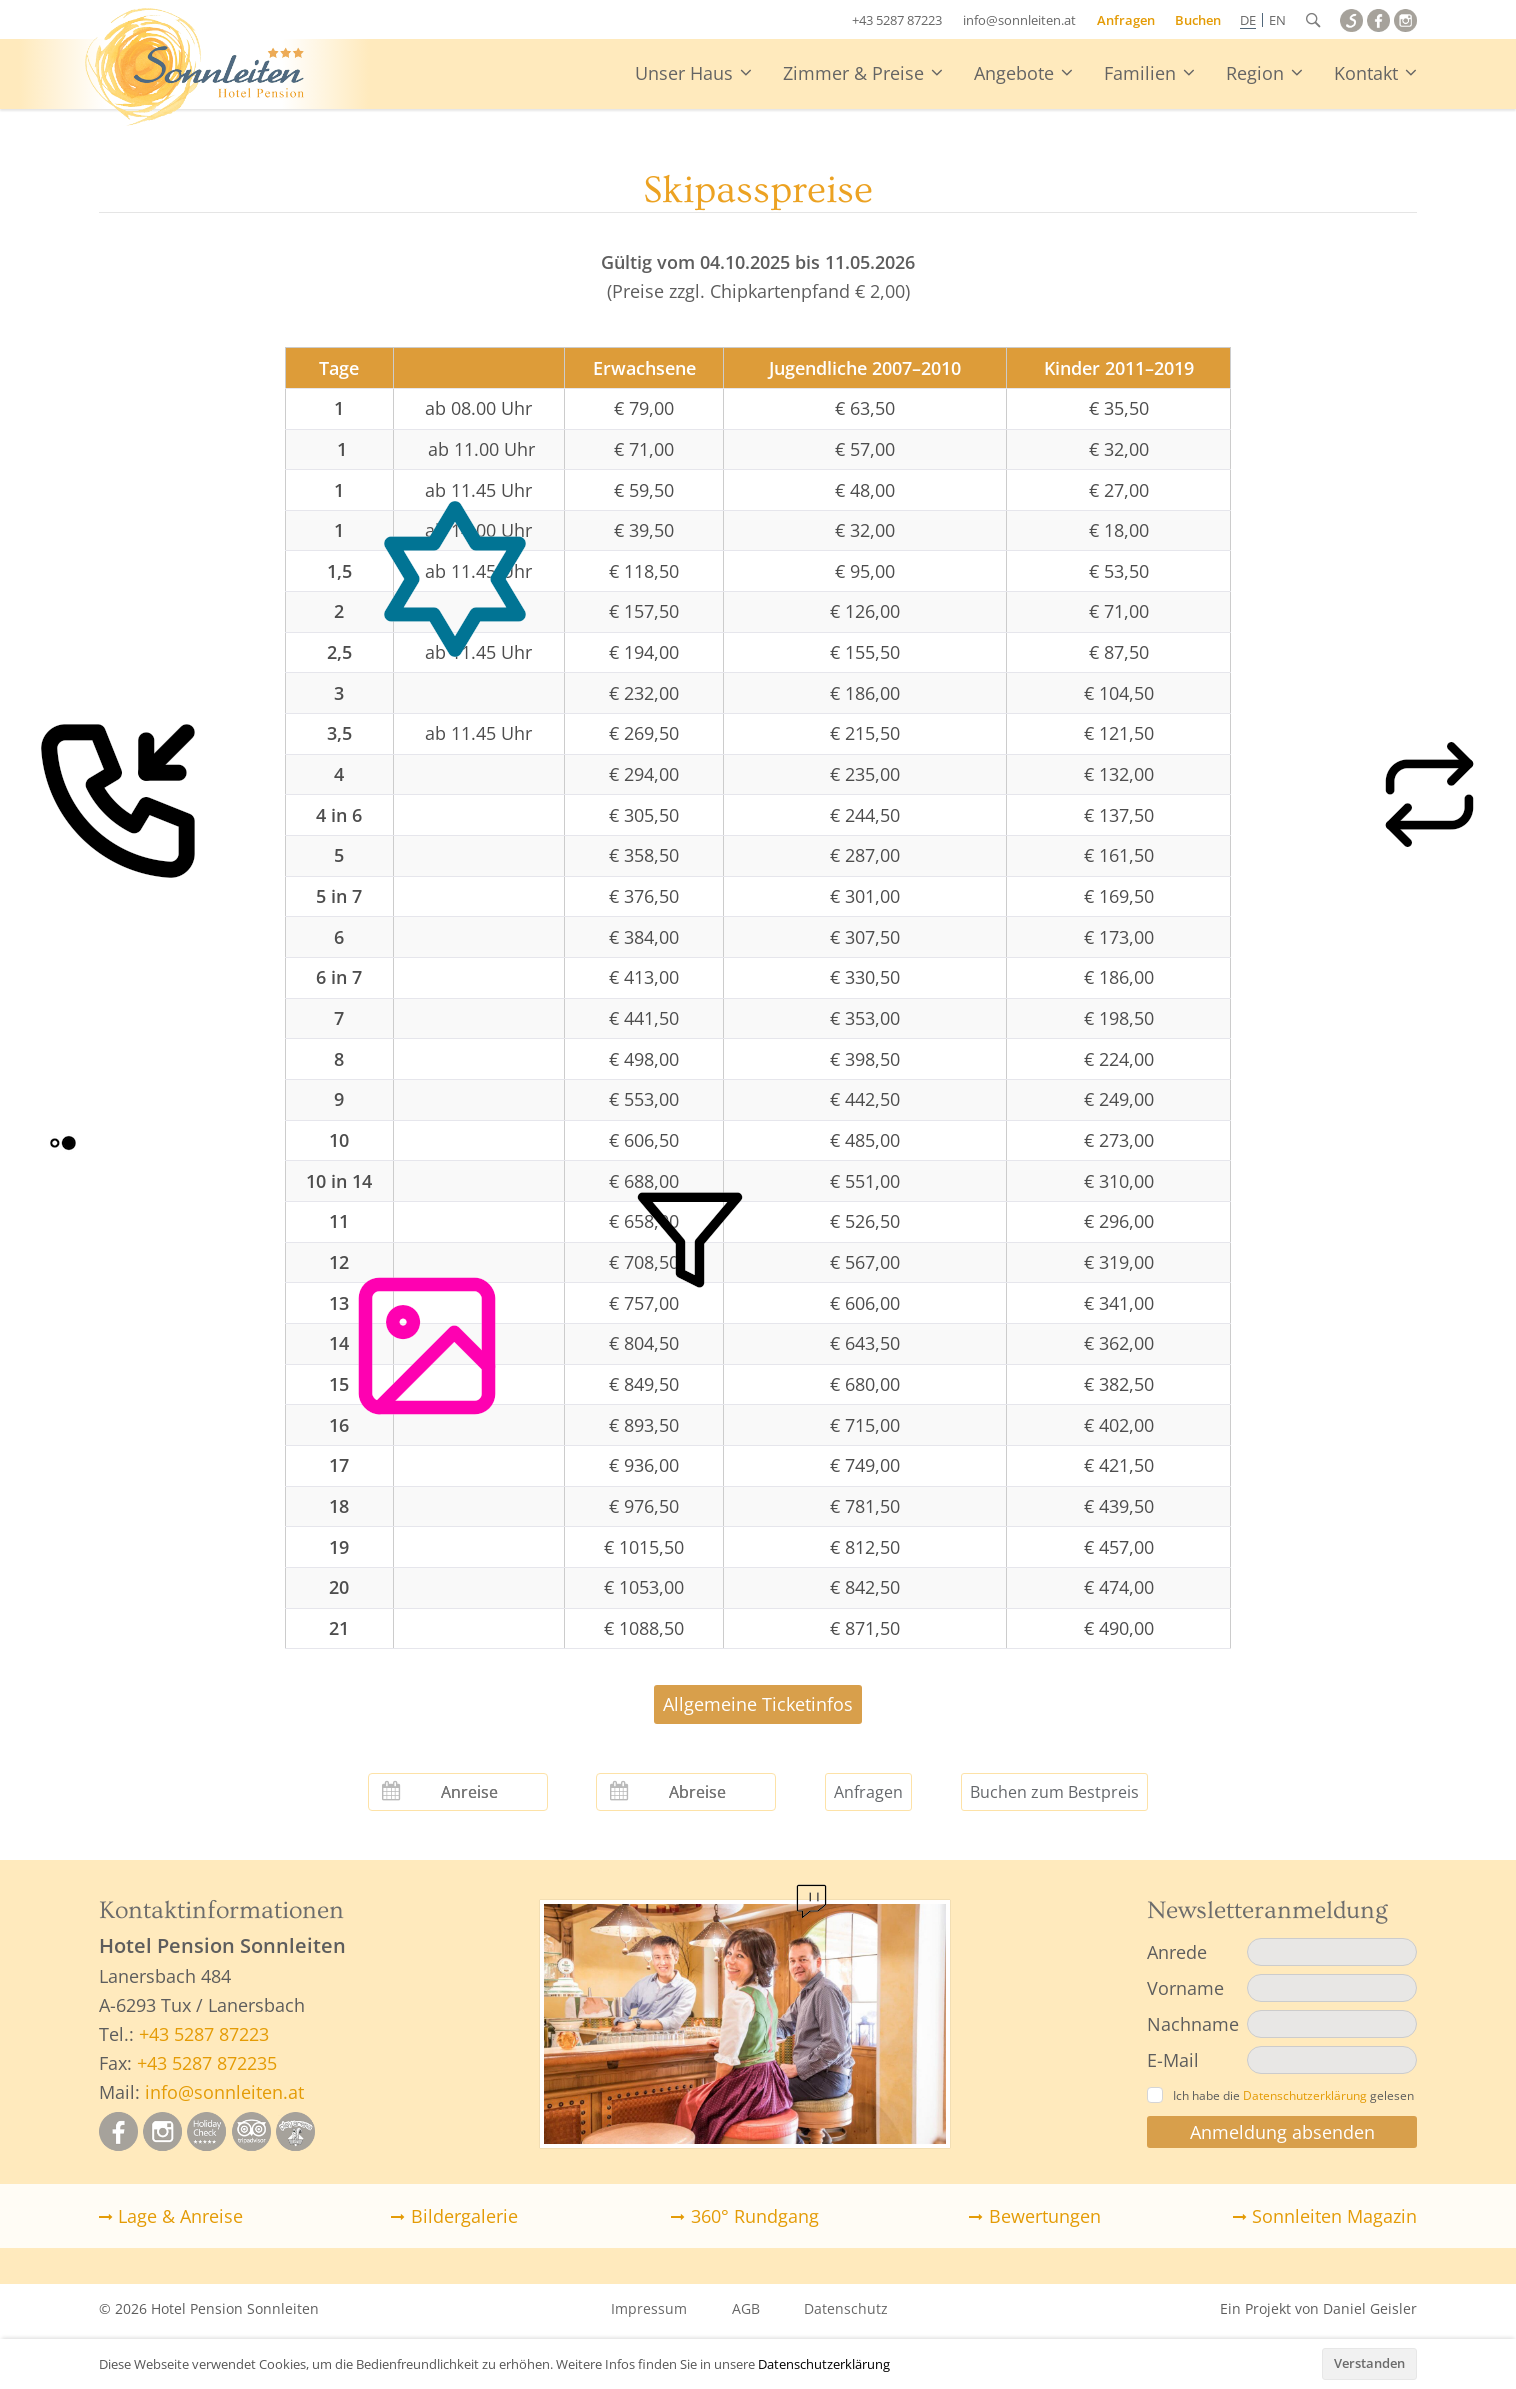 This screenshot has width=1516, height=2389. I want to click on incoming call notification, so click(122, 797).